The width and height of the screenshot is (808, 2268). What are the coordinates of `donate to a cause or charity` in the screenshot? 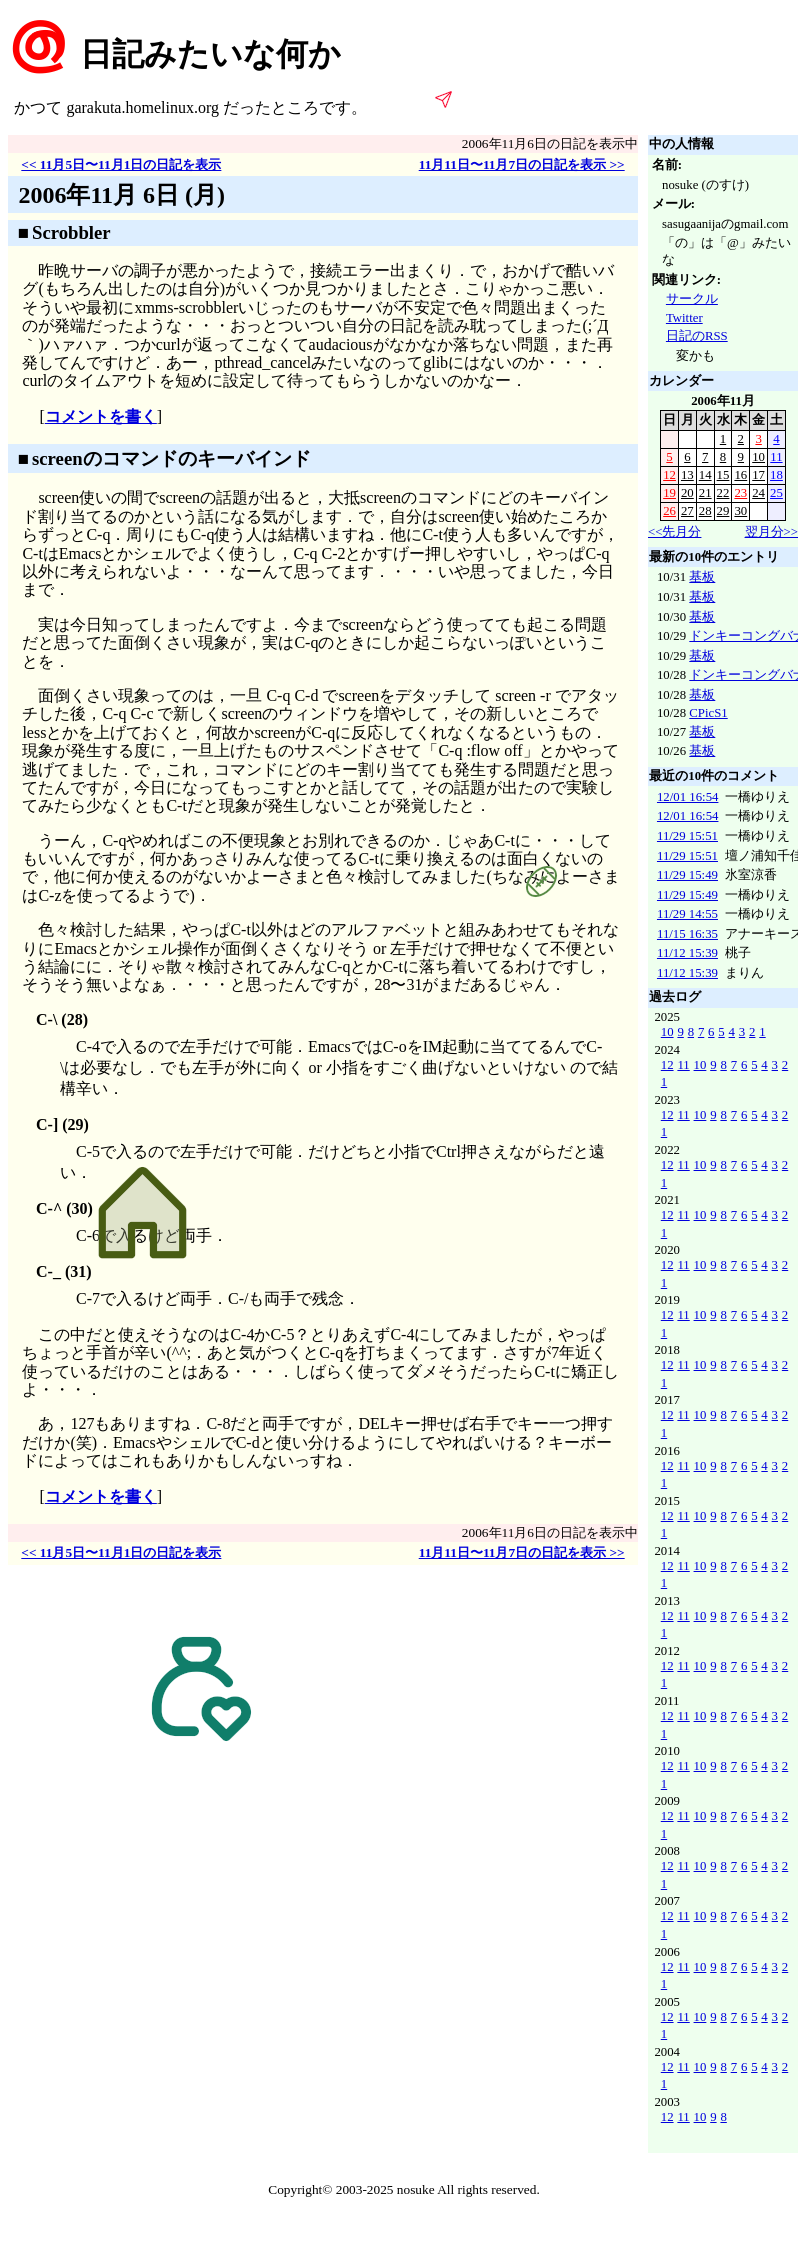 It's located at (196, 1686).